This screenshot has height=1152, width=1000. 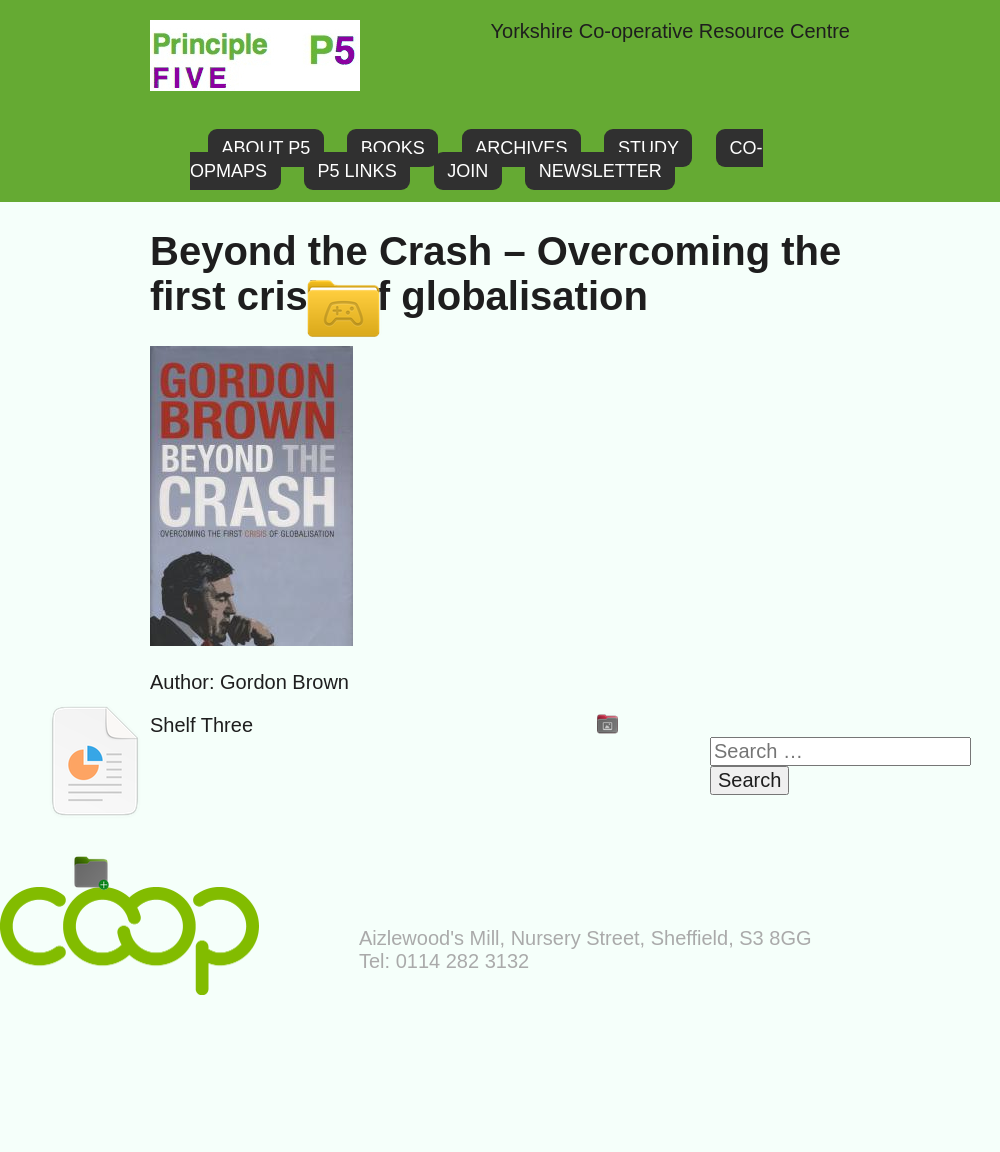 I want to click on open pictures folder, so click(x=607, y=723).